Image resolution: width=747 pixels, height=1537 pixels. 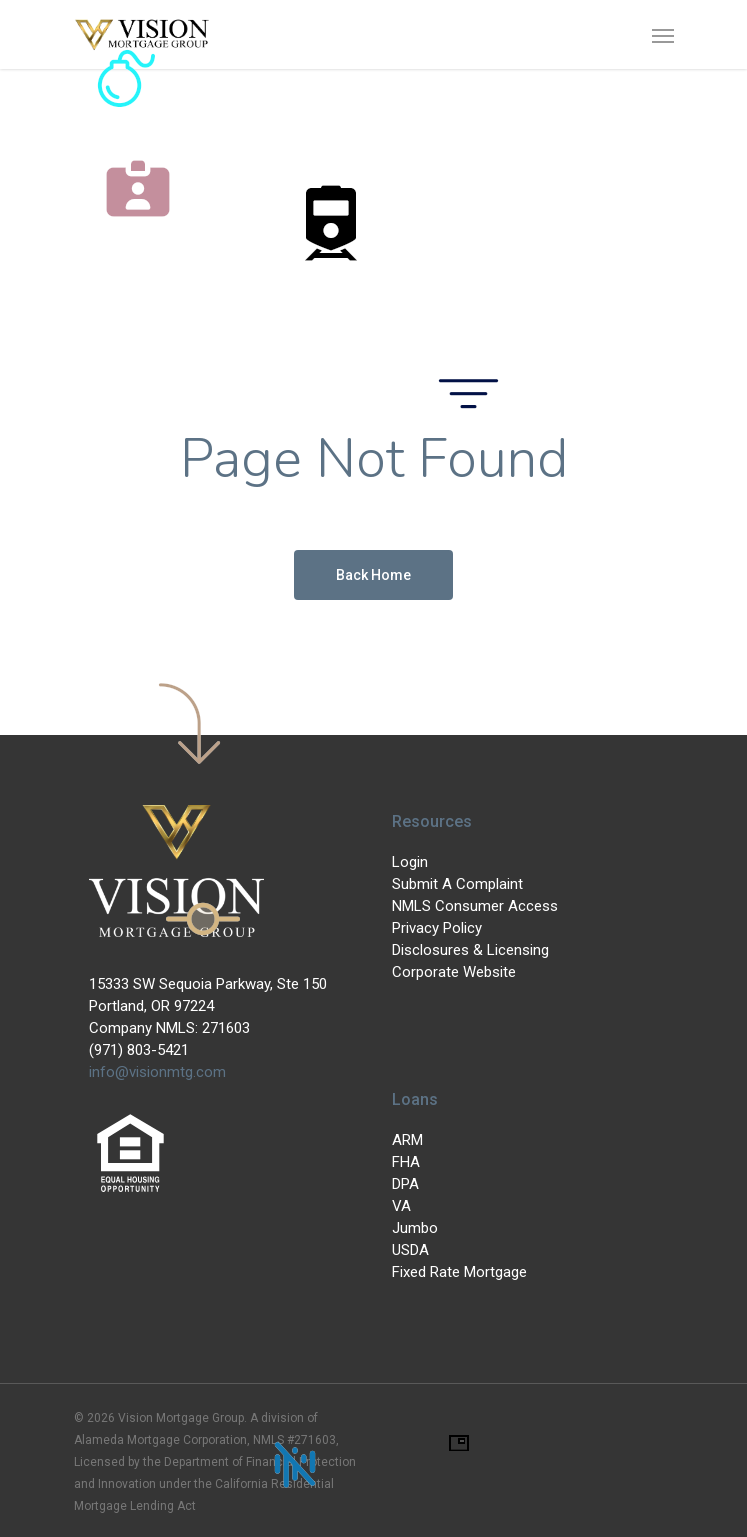 What do you see at coordinates (123, 77) in the screenshot?
I see `indicates a destructive or dangerous action` at bounding box center [123, 77].